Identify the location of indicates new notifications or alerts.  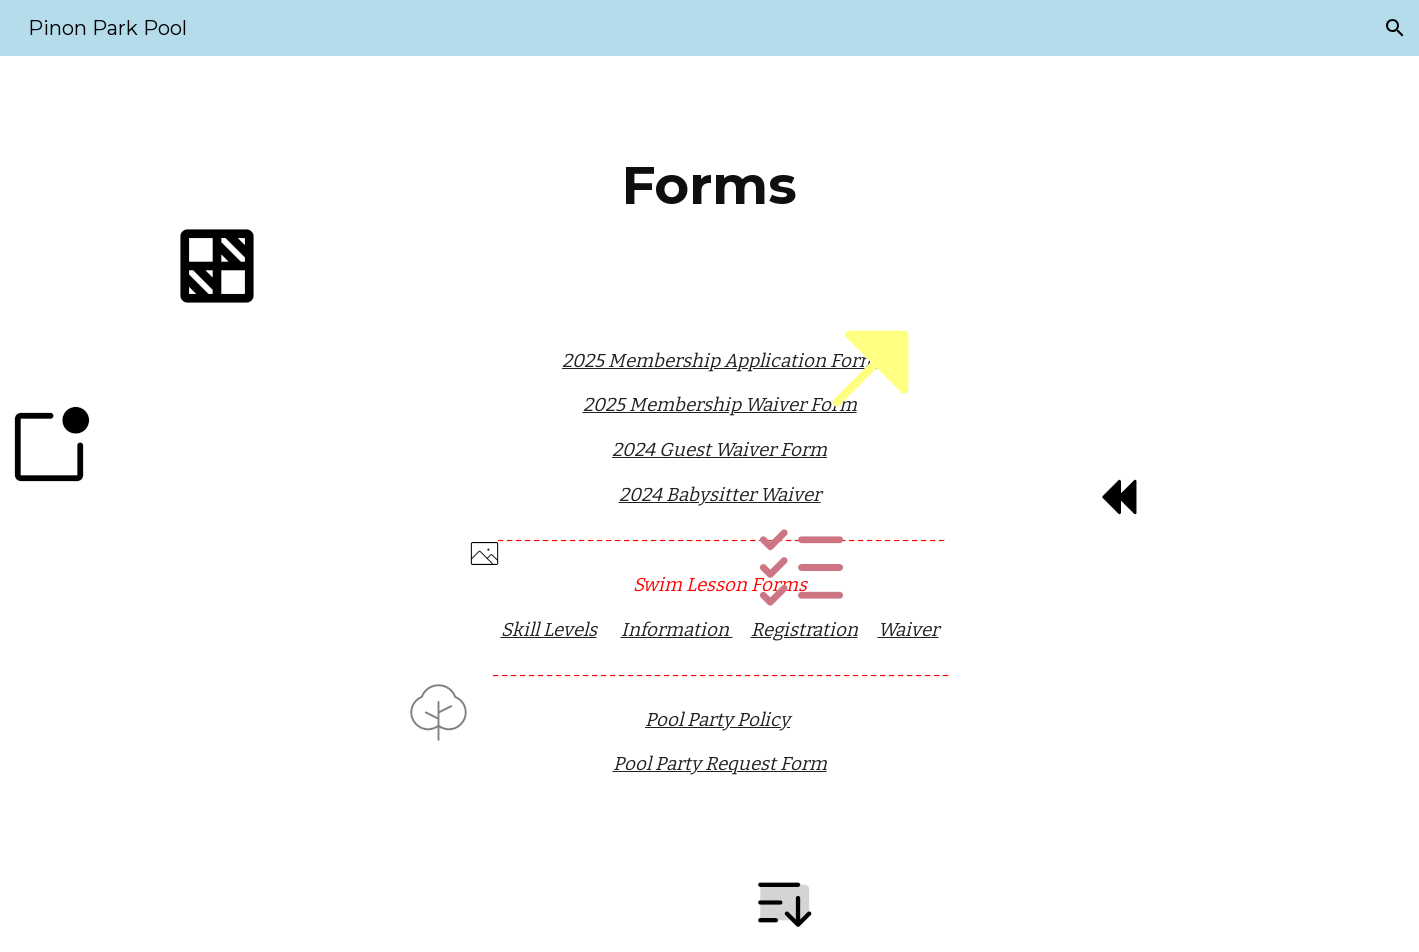
(50, 445).